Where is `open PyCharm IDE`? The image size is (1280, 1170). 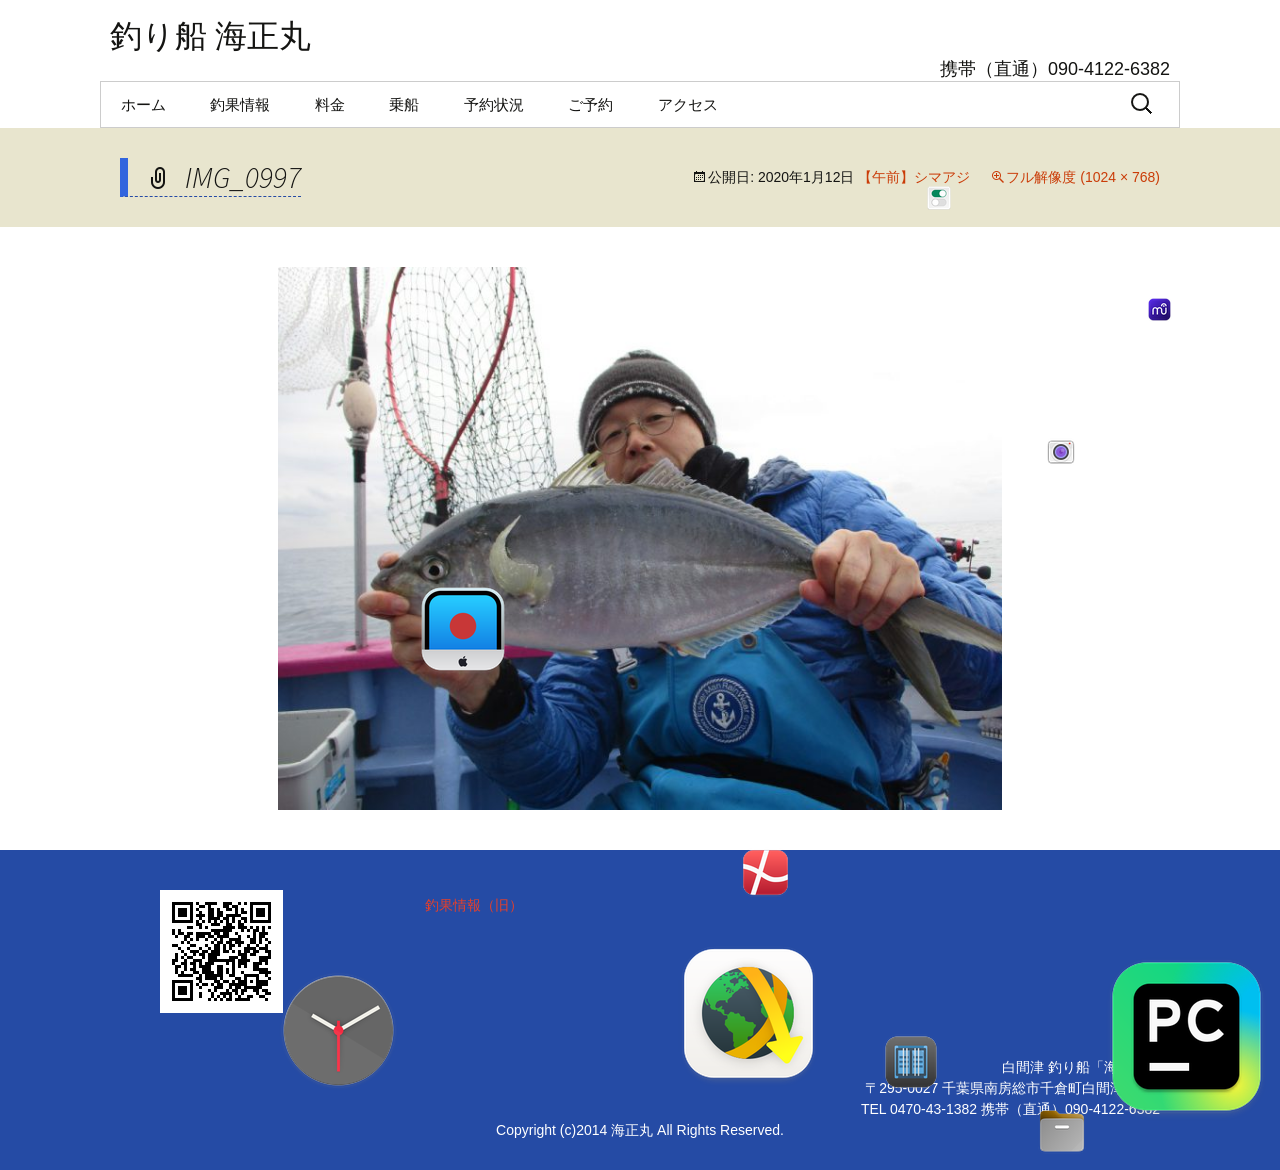 open PyCharm IDE is located at coordinates (1186, 1036).